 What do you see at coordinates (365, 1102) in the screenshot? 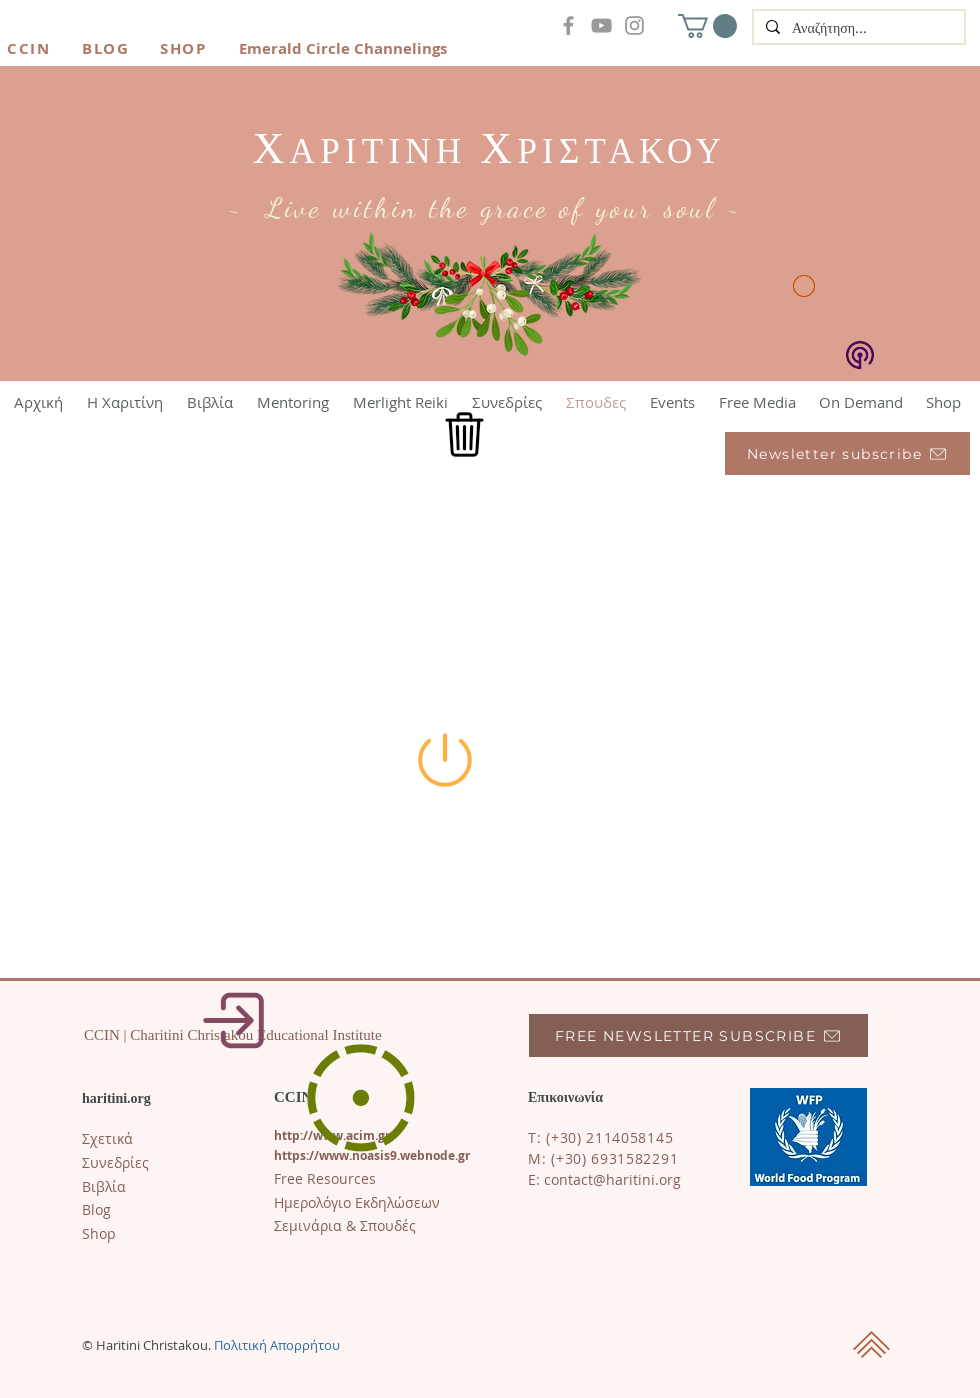
I see `create a new draft issue` at bounding box center [365, 1102].